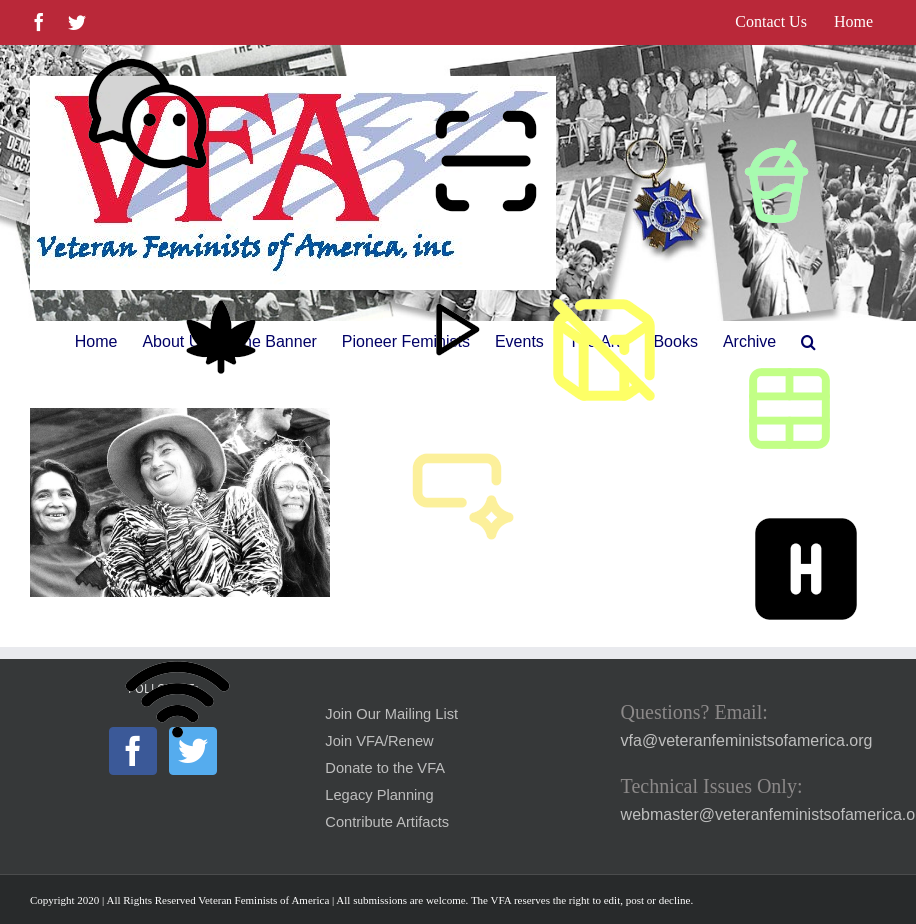 This screenshot has height=924, width=916. Describe the element at coordinates (457, 483) in the screenshot. I see `enable AI-assisted text input` at that location.